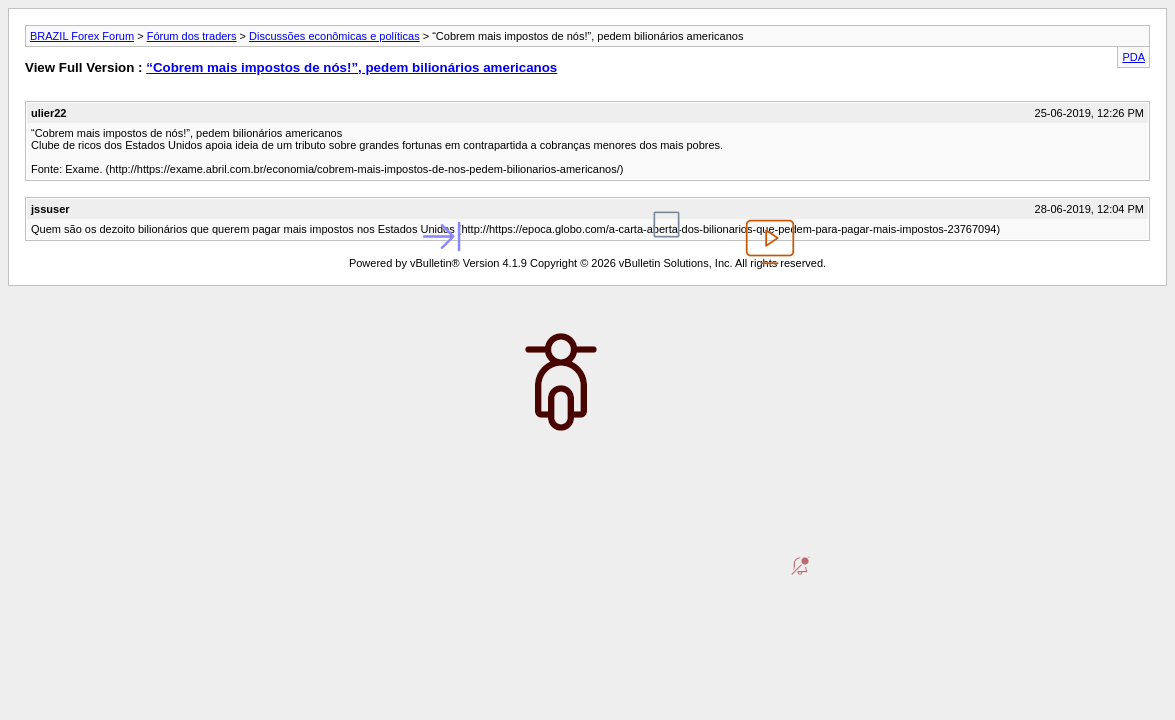 The width and height of the screenshot is (1175, 720). I want to click on stop media playback, so click(666, 224).